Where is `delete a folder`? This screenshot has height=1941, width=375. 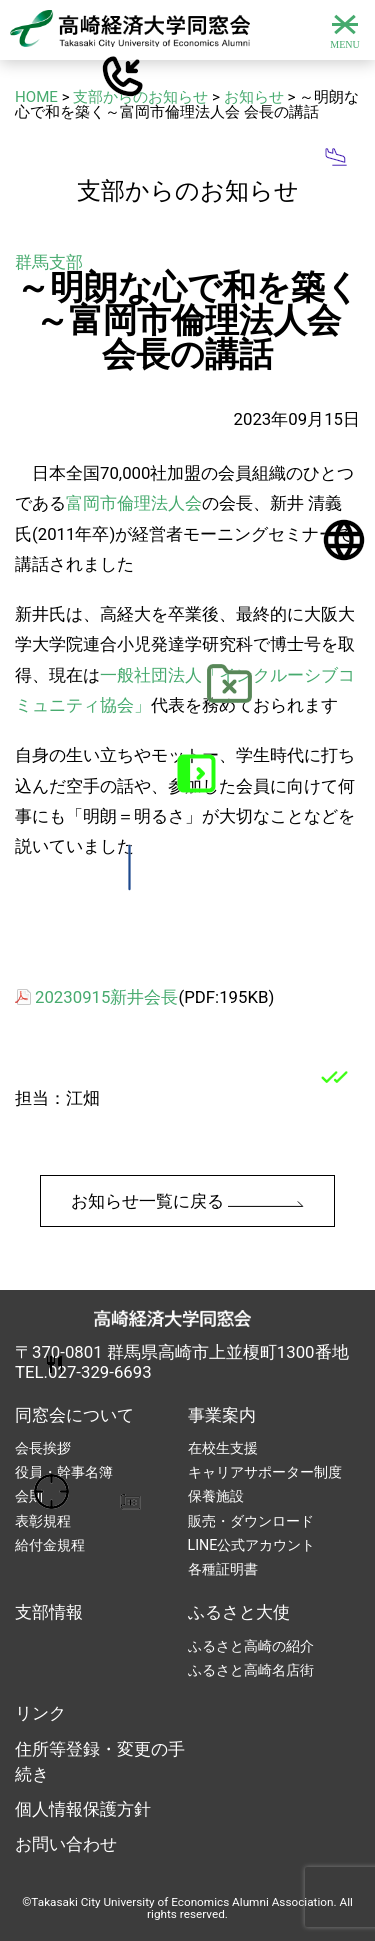 delete a folder is located at coordinates (229, 684).